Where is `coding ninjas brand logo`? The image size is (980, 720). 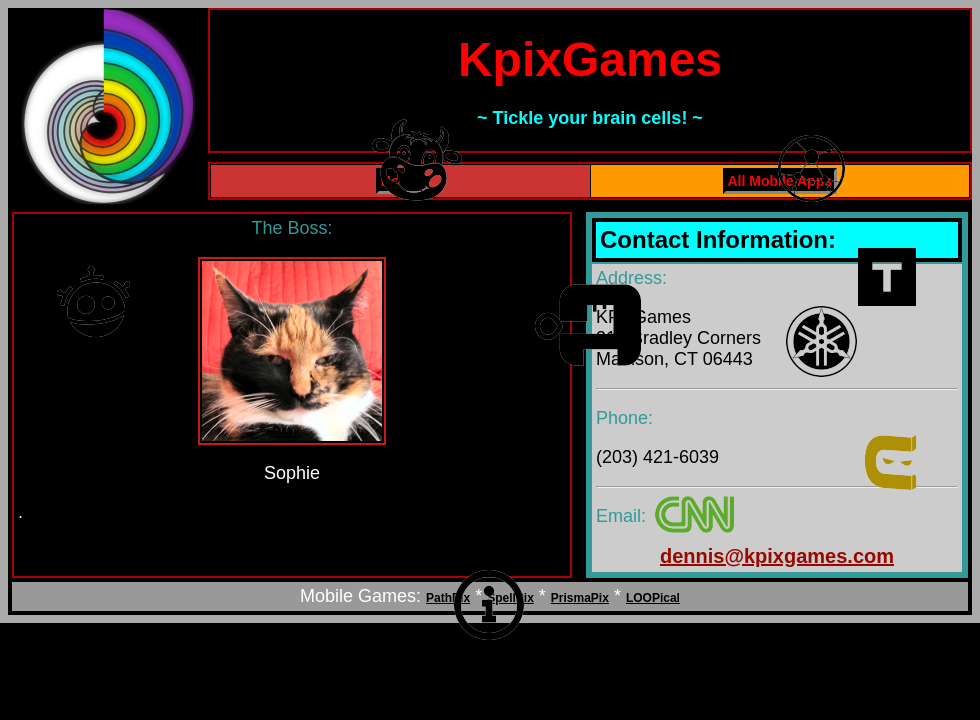
coding ninjas brand logo is located at coordinates (890, 462).